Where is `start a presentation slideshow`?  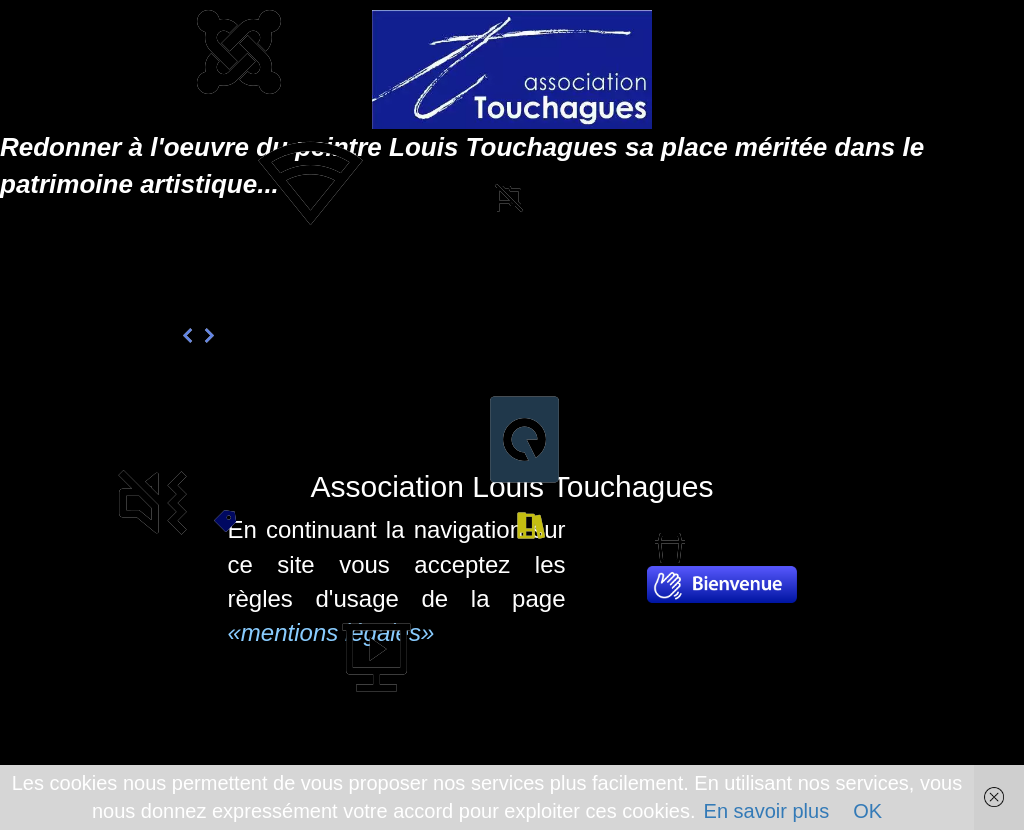 start a presentation slideshow is located at coordinates (376, 657).